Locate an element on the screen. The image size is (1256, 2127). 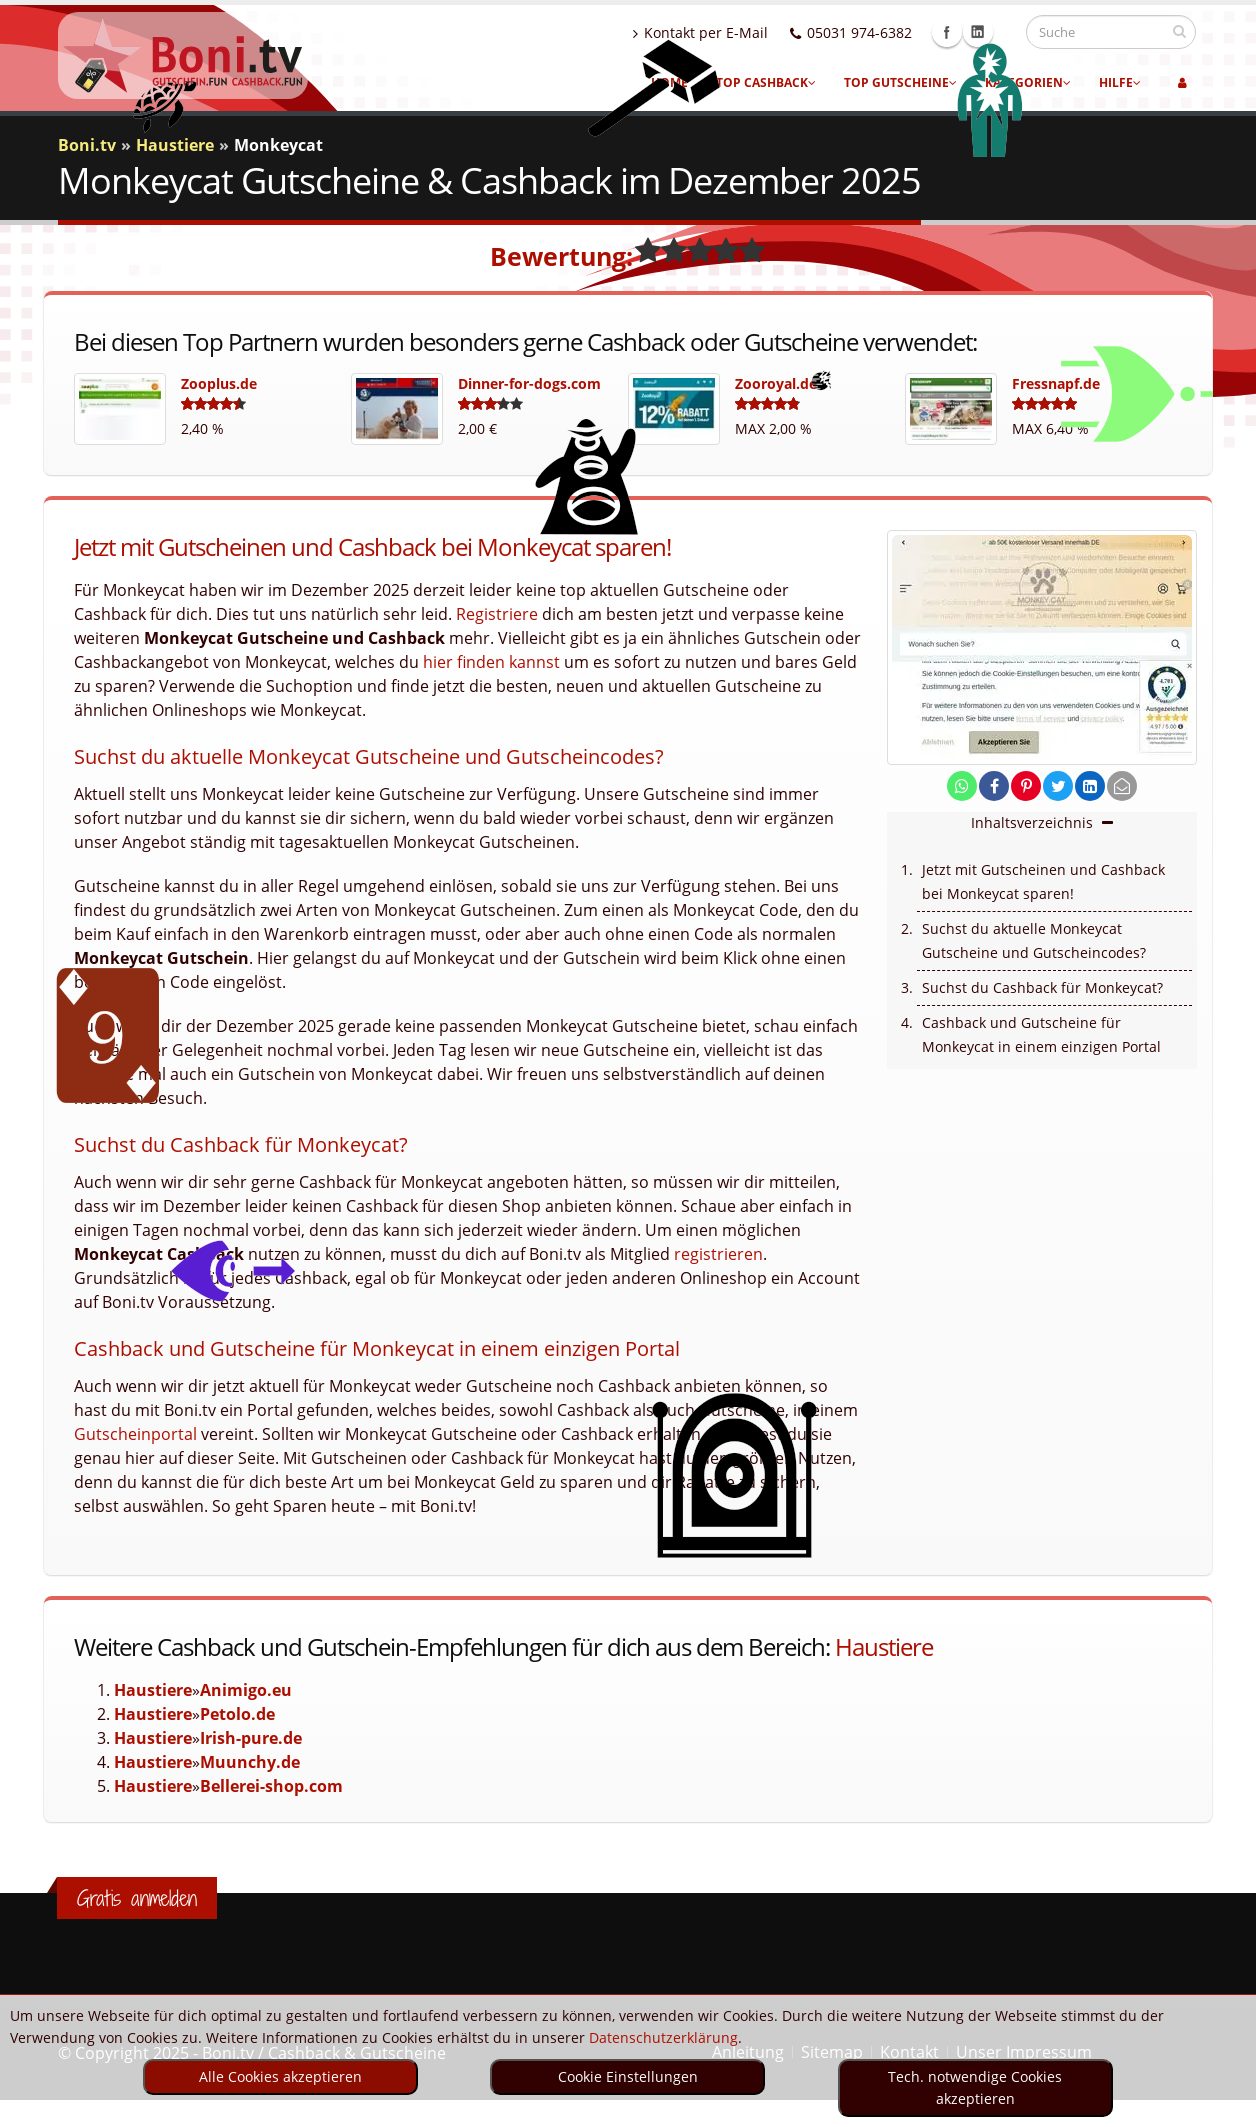
icon representing a tentacle creature or monster in a game is located at coordinates (588, 475).